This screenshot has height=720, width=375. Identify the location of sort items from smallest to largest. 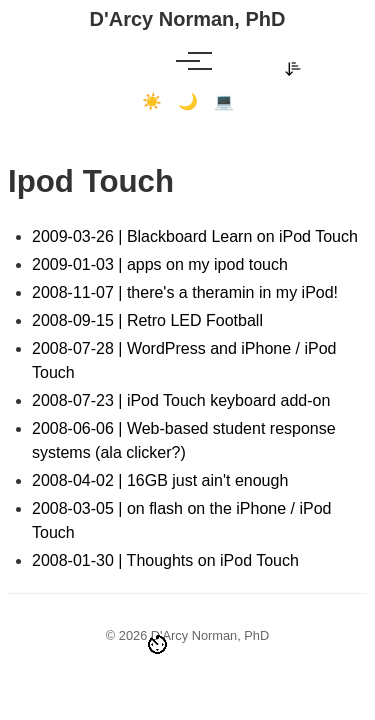
(293, 69).